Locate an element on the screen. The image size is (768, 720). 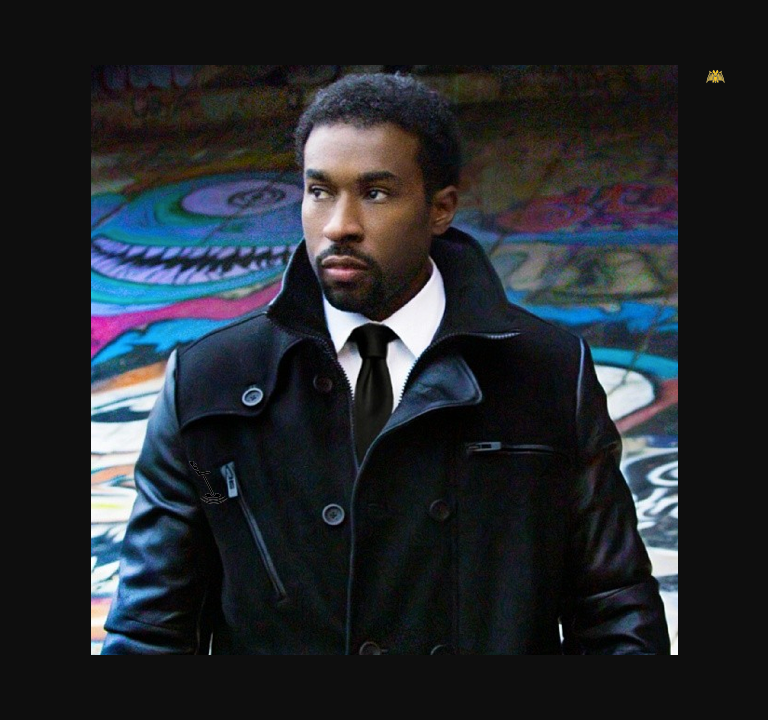
metal detector tool or feature is located at coordinates (208, 482).